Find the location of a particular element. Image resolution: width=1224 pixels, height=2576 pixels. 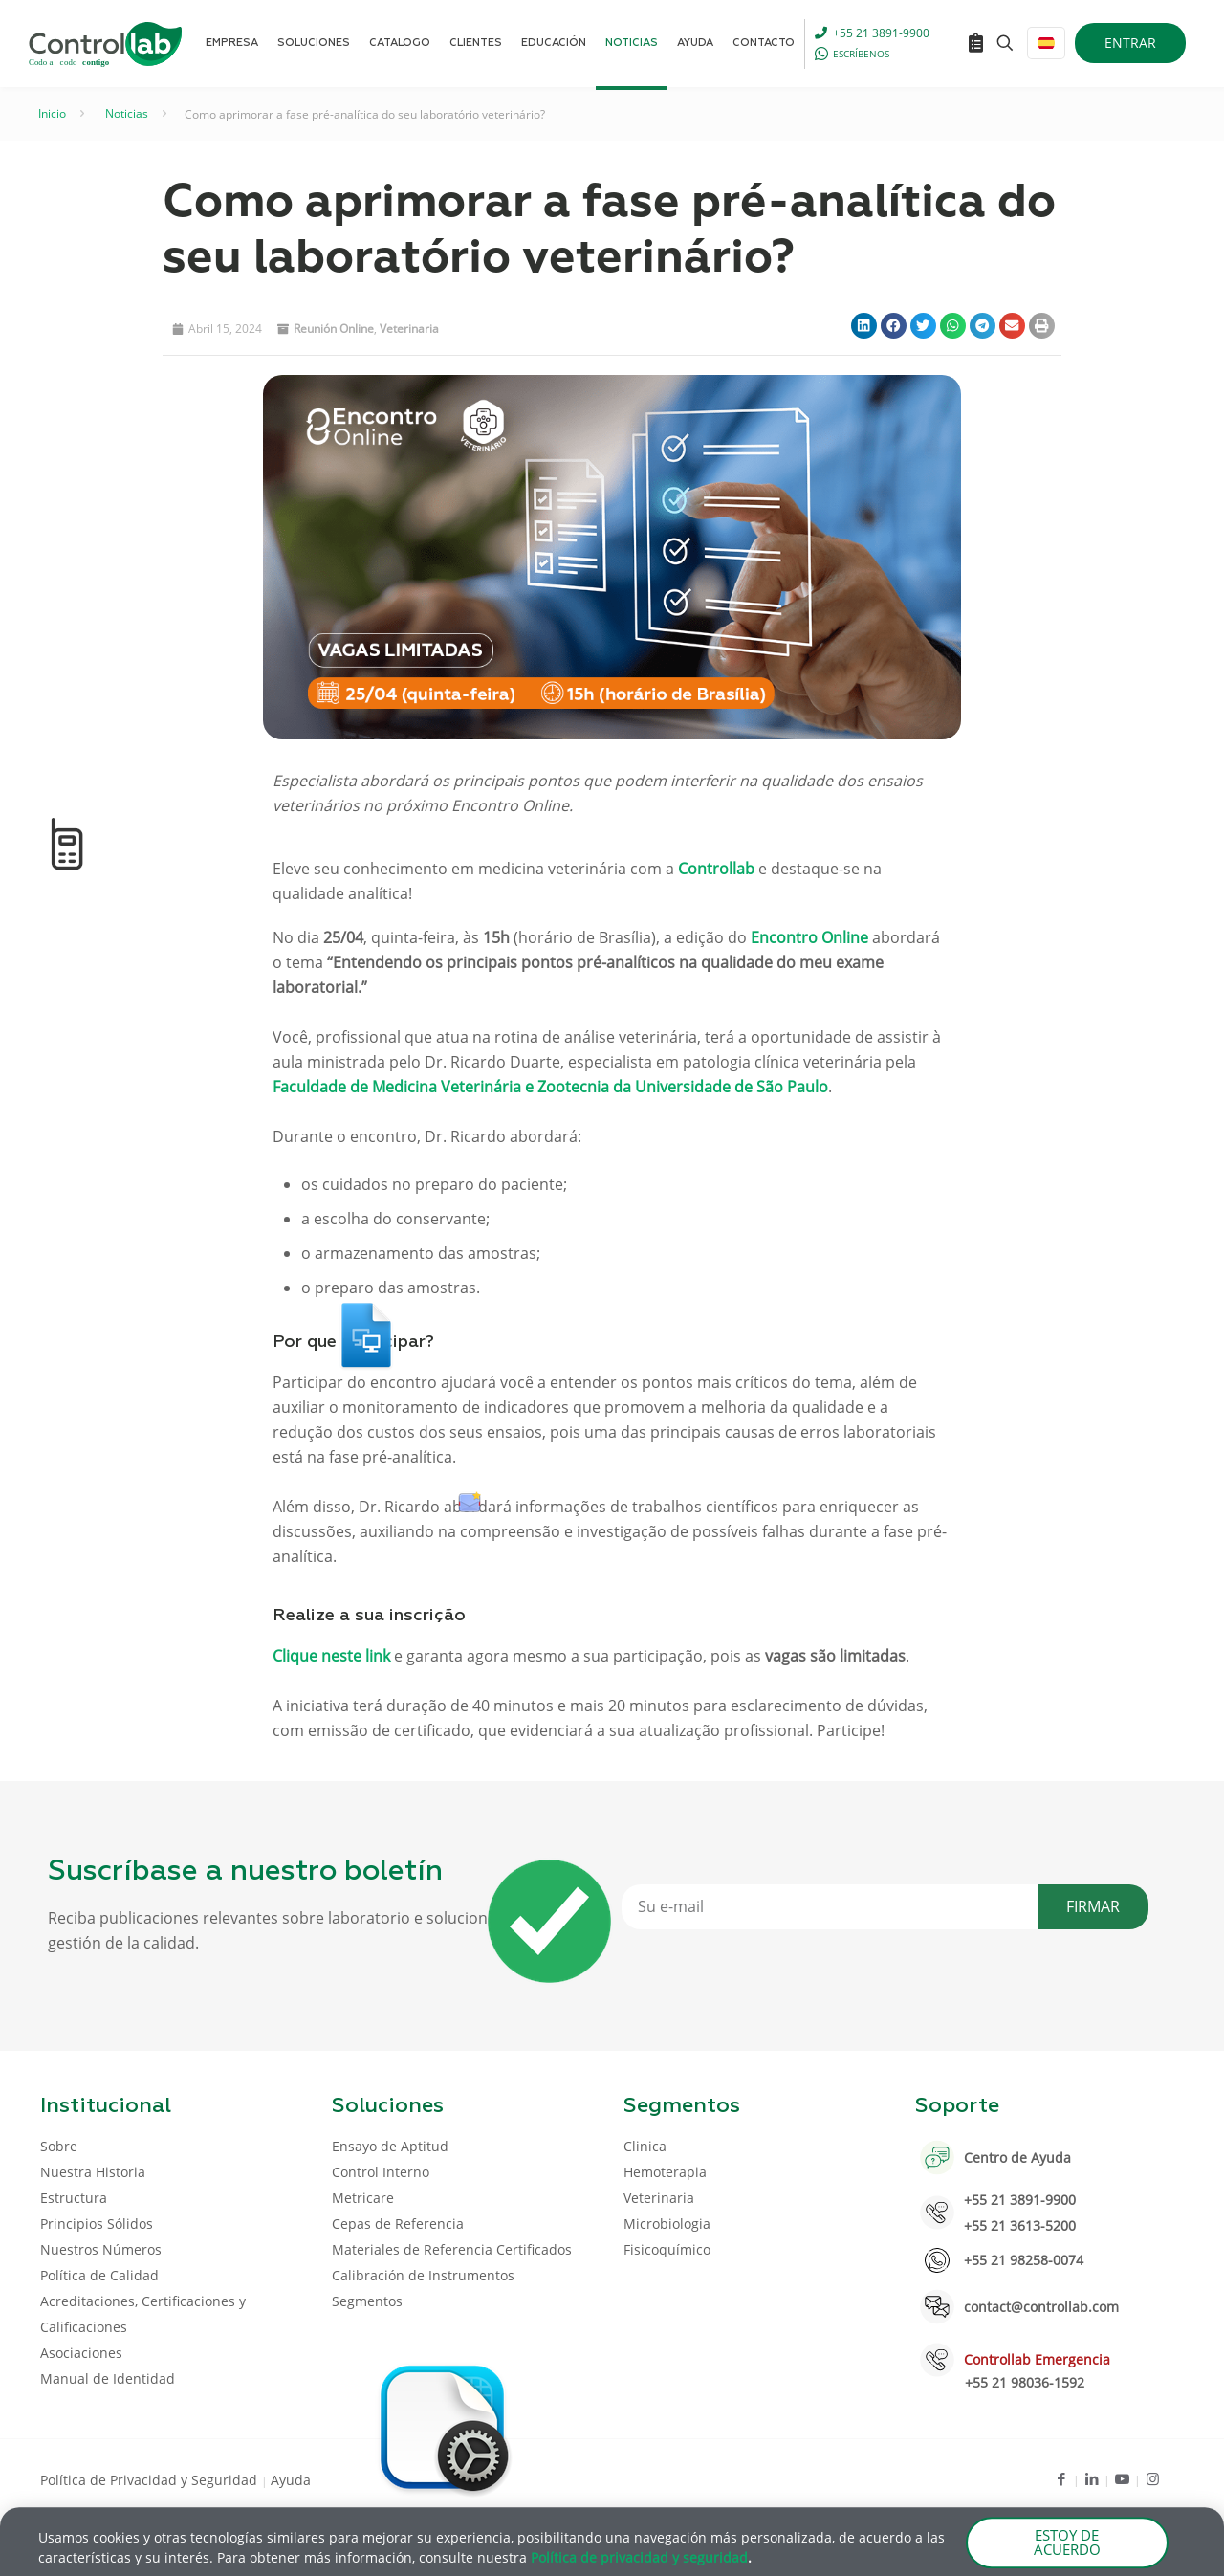

open a remote desktop connection file is located at coordinates (366, 1336).